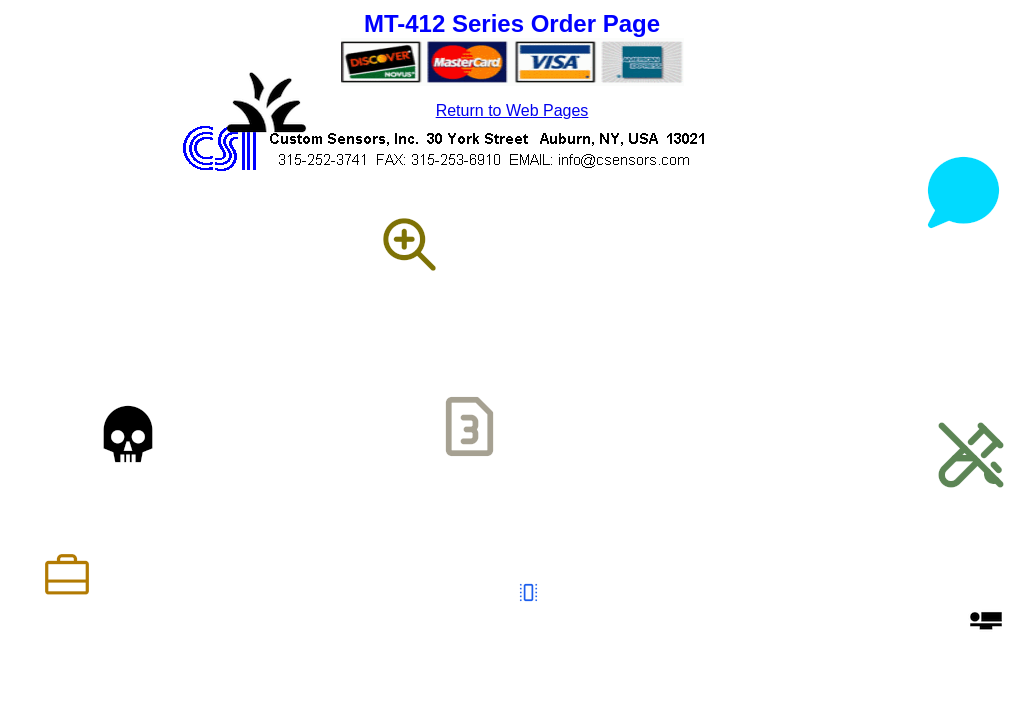  Describe the element at coordinates (469, 426) in the screenshot. I see `SIM card slot 3` at that location.